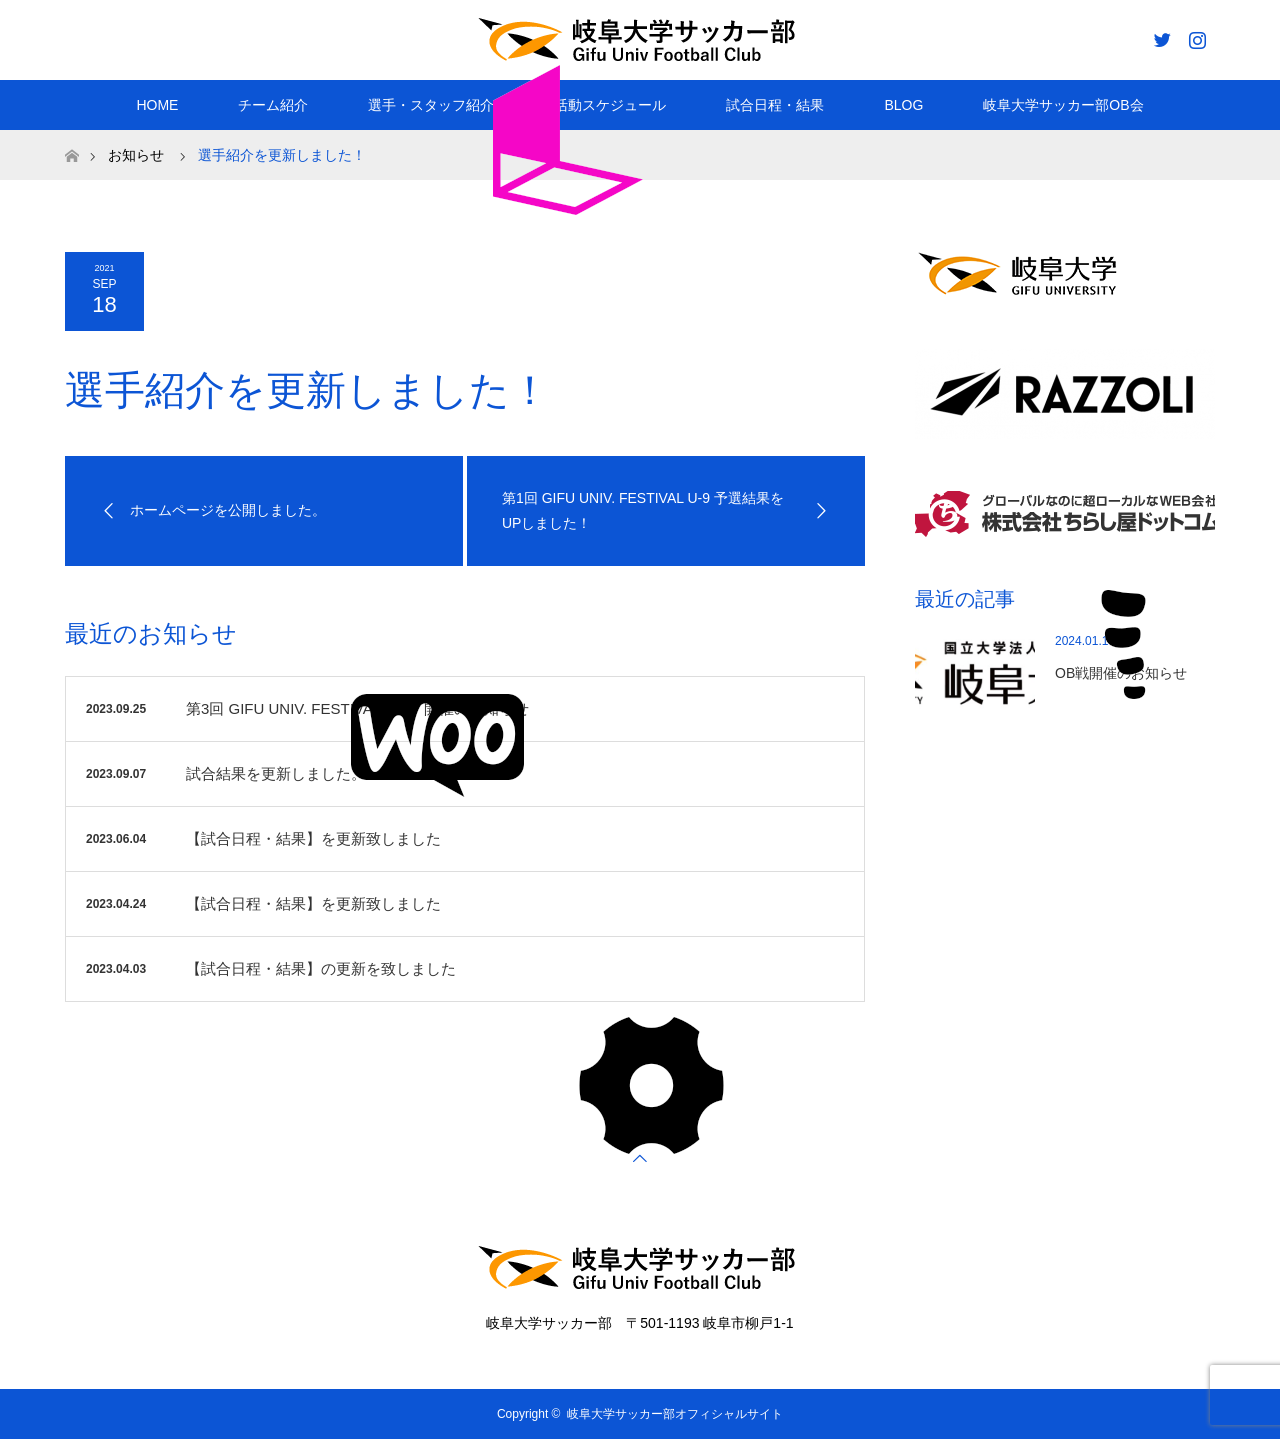 This screenshot has width=1280, height=1439. I want to click on visit nexon's website or services, so click(568, 140).